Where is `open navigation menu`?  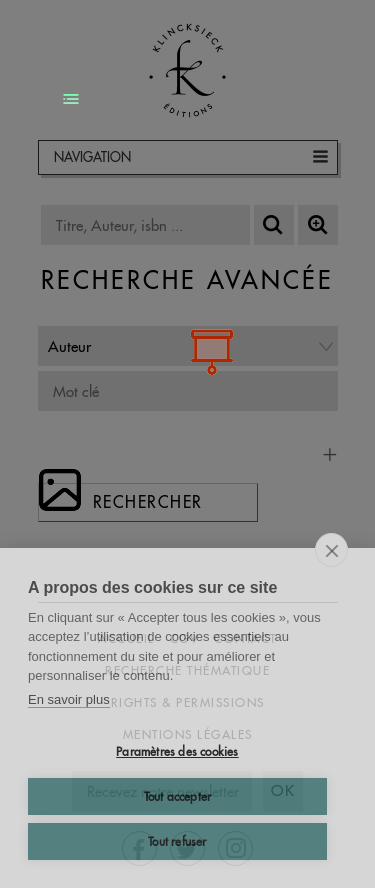
open navigation menu is located at coordinates (71, 99).